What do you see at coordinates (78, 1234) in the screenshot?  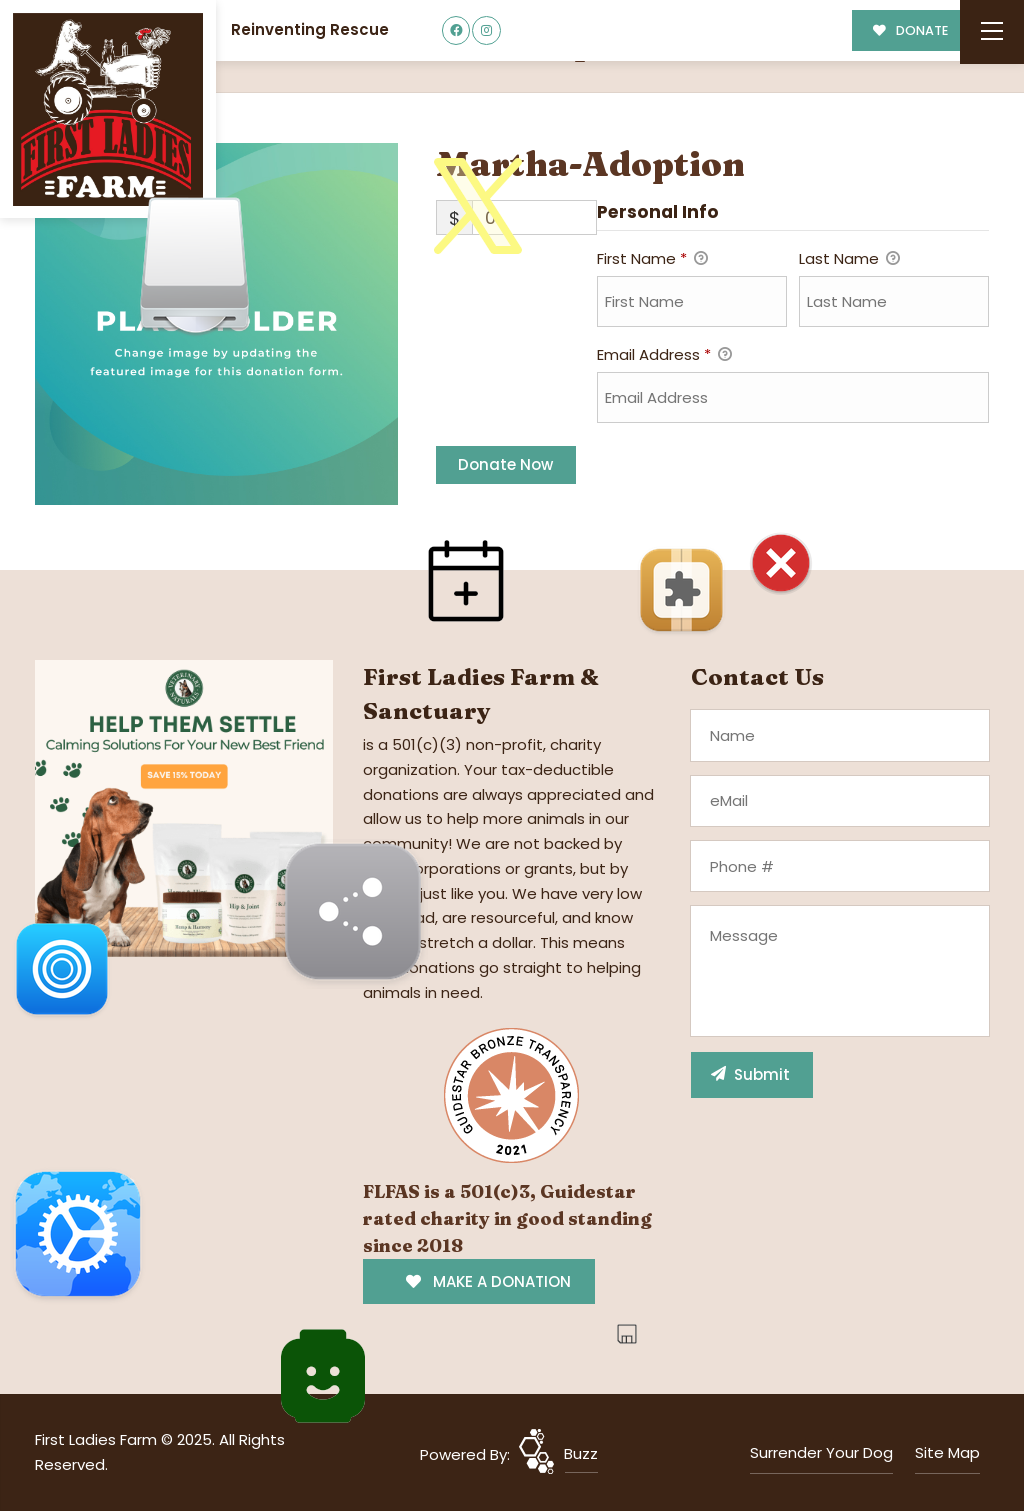 I see `configure VMware network settings` at bounding box center [78, 1234].